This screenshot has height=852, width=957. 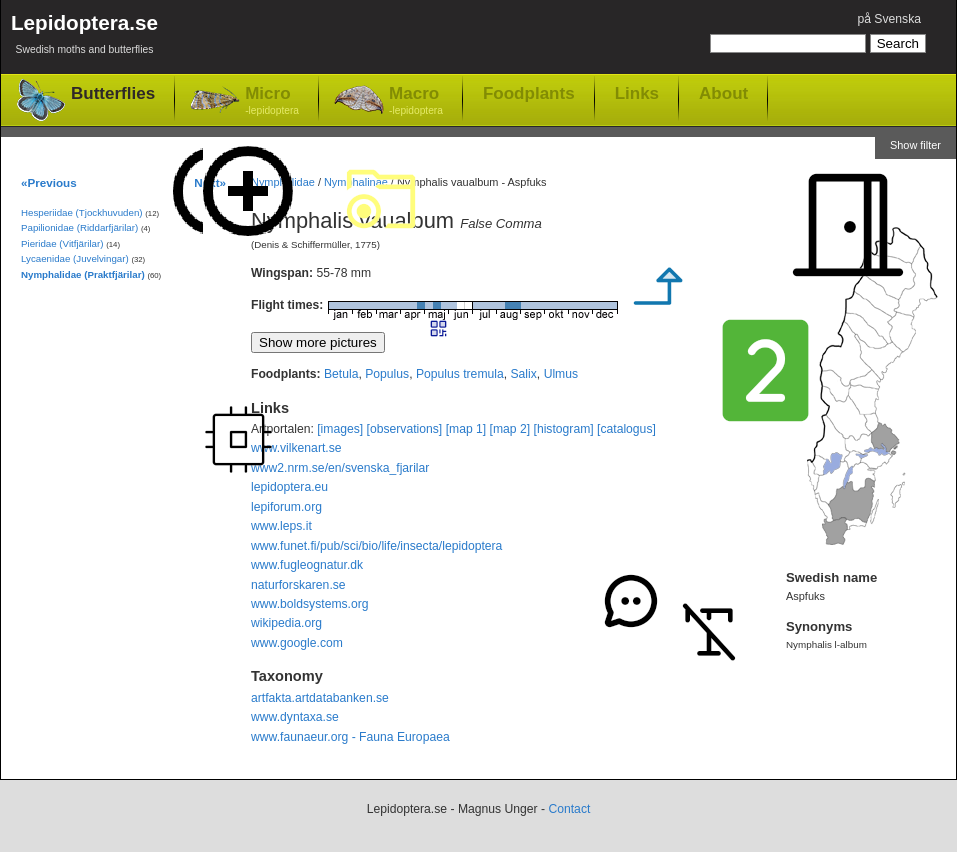 I want to click on disable text formatting, so click(x=709, y=632).